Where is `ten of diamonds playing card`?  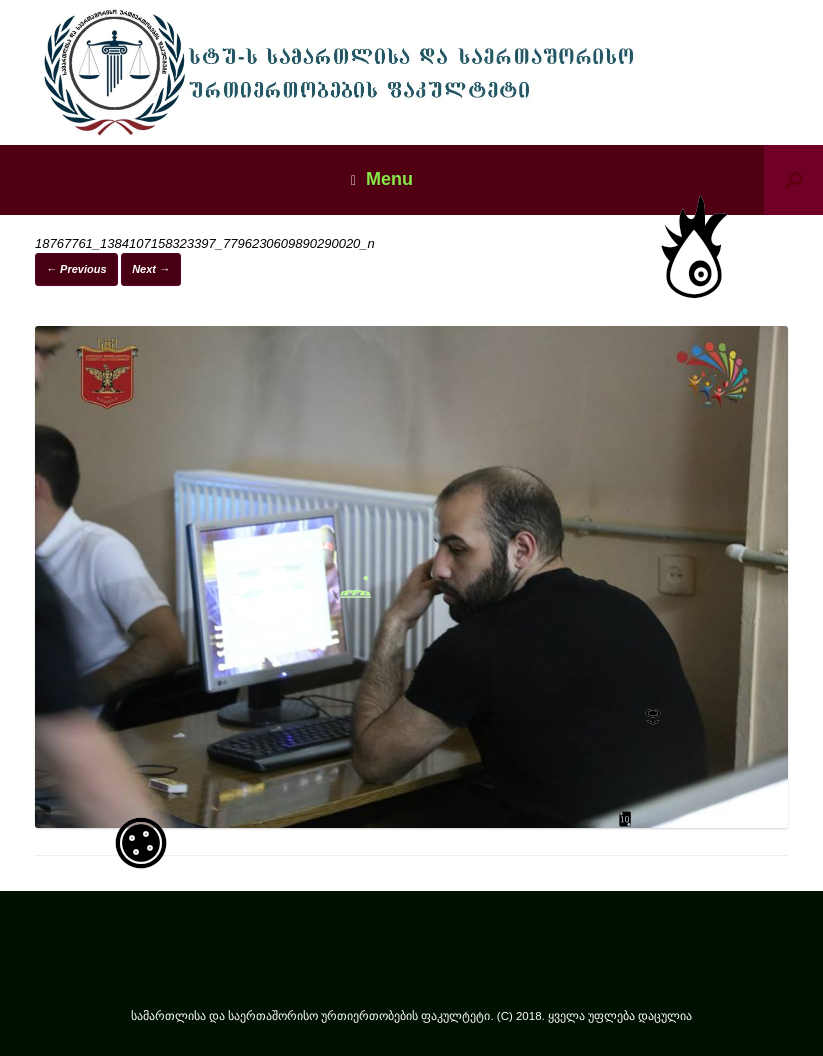
ten of diamonds playing card is located at coordinates (625, 819).